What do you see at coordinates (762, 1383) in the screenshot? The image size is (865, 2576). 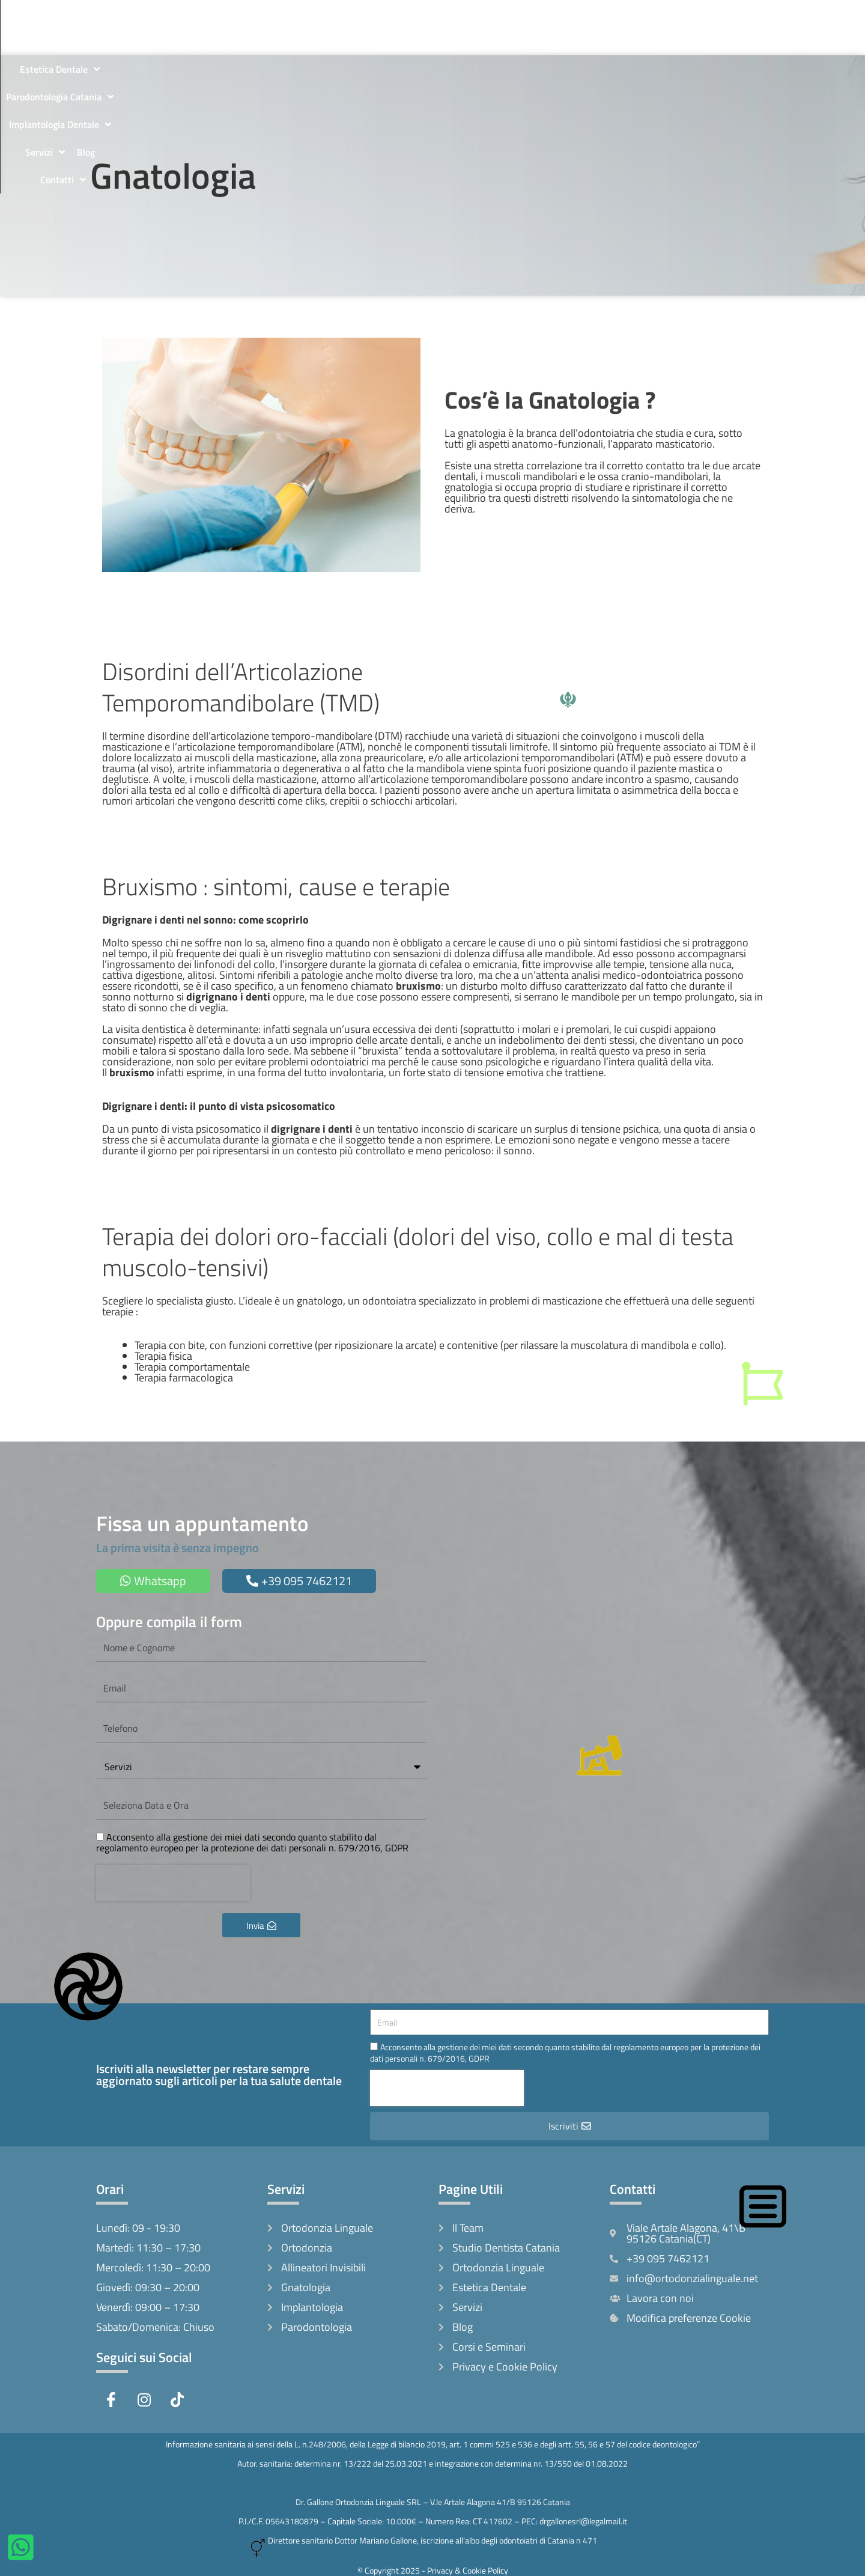 I see `font awesome brand logo` at bounding box center [762, 1383].